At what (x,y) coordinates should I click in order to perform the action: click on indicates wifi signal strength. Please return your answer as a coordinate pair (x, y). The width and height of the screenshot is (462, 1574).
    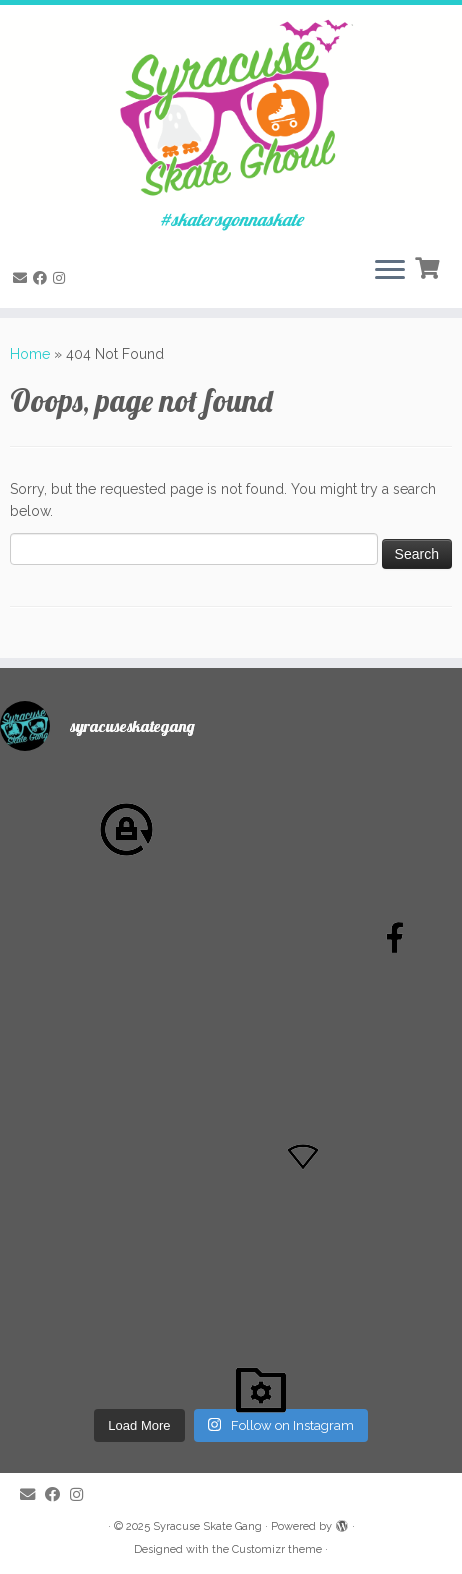
    Looking at the image, I should click on (303, 1157).